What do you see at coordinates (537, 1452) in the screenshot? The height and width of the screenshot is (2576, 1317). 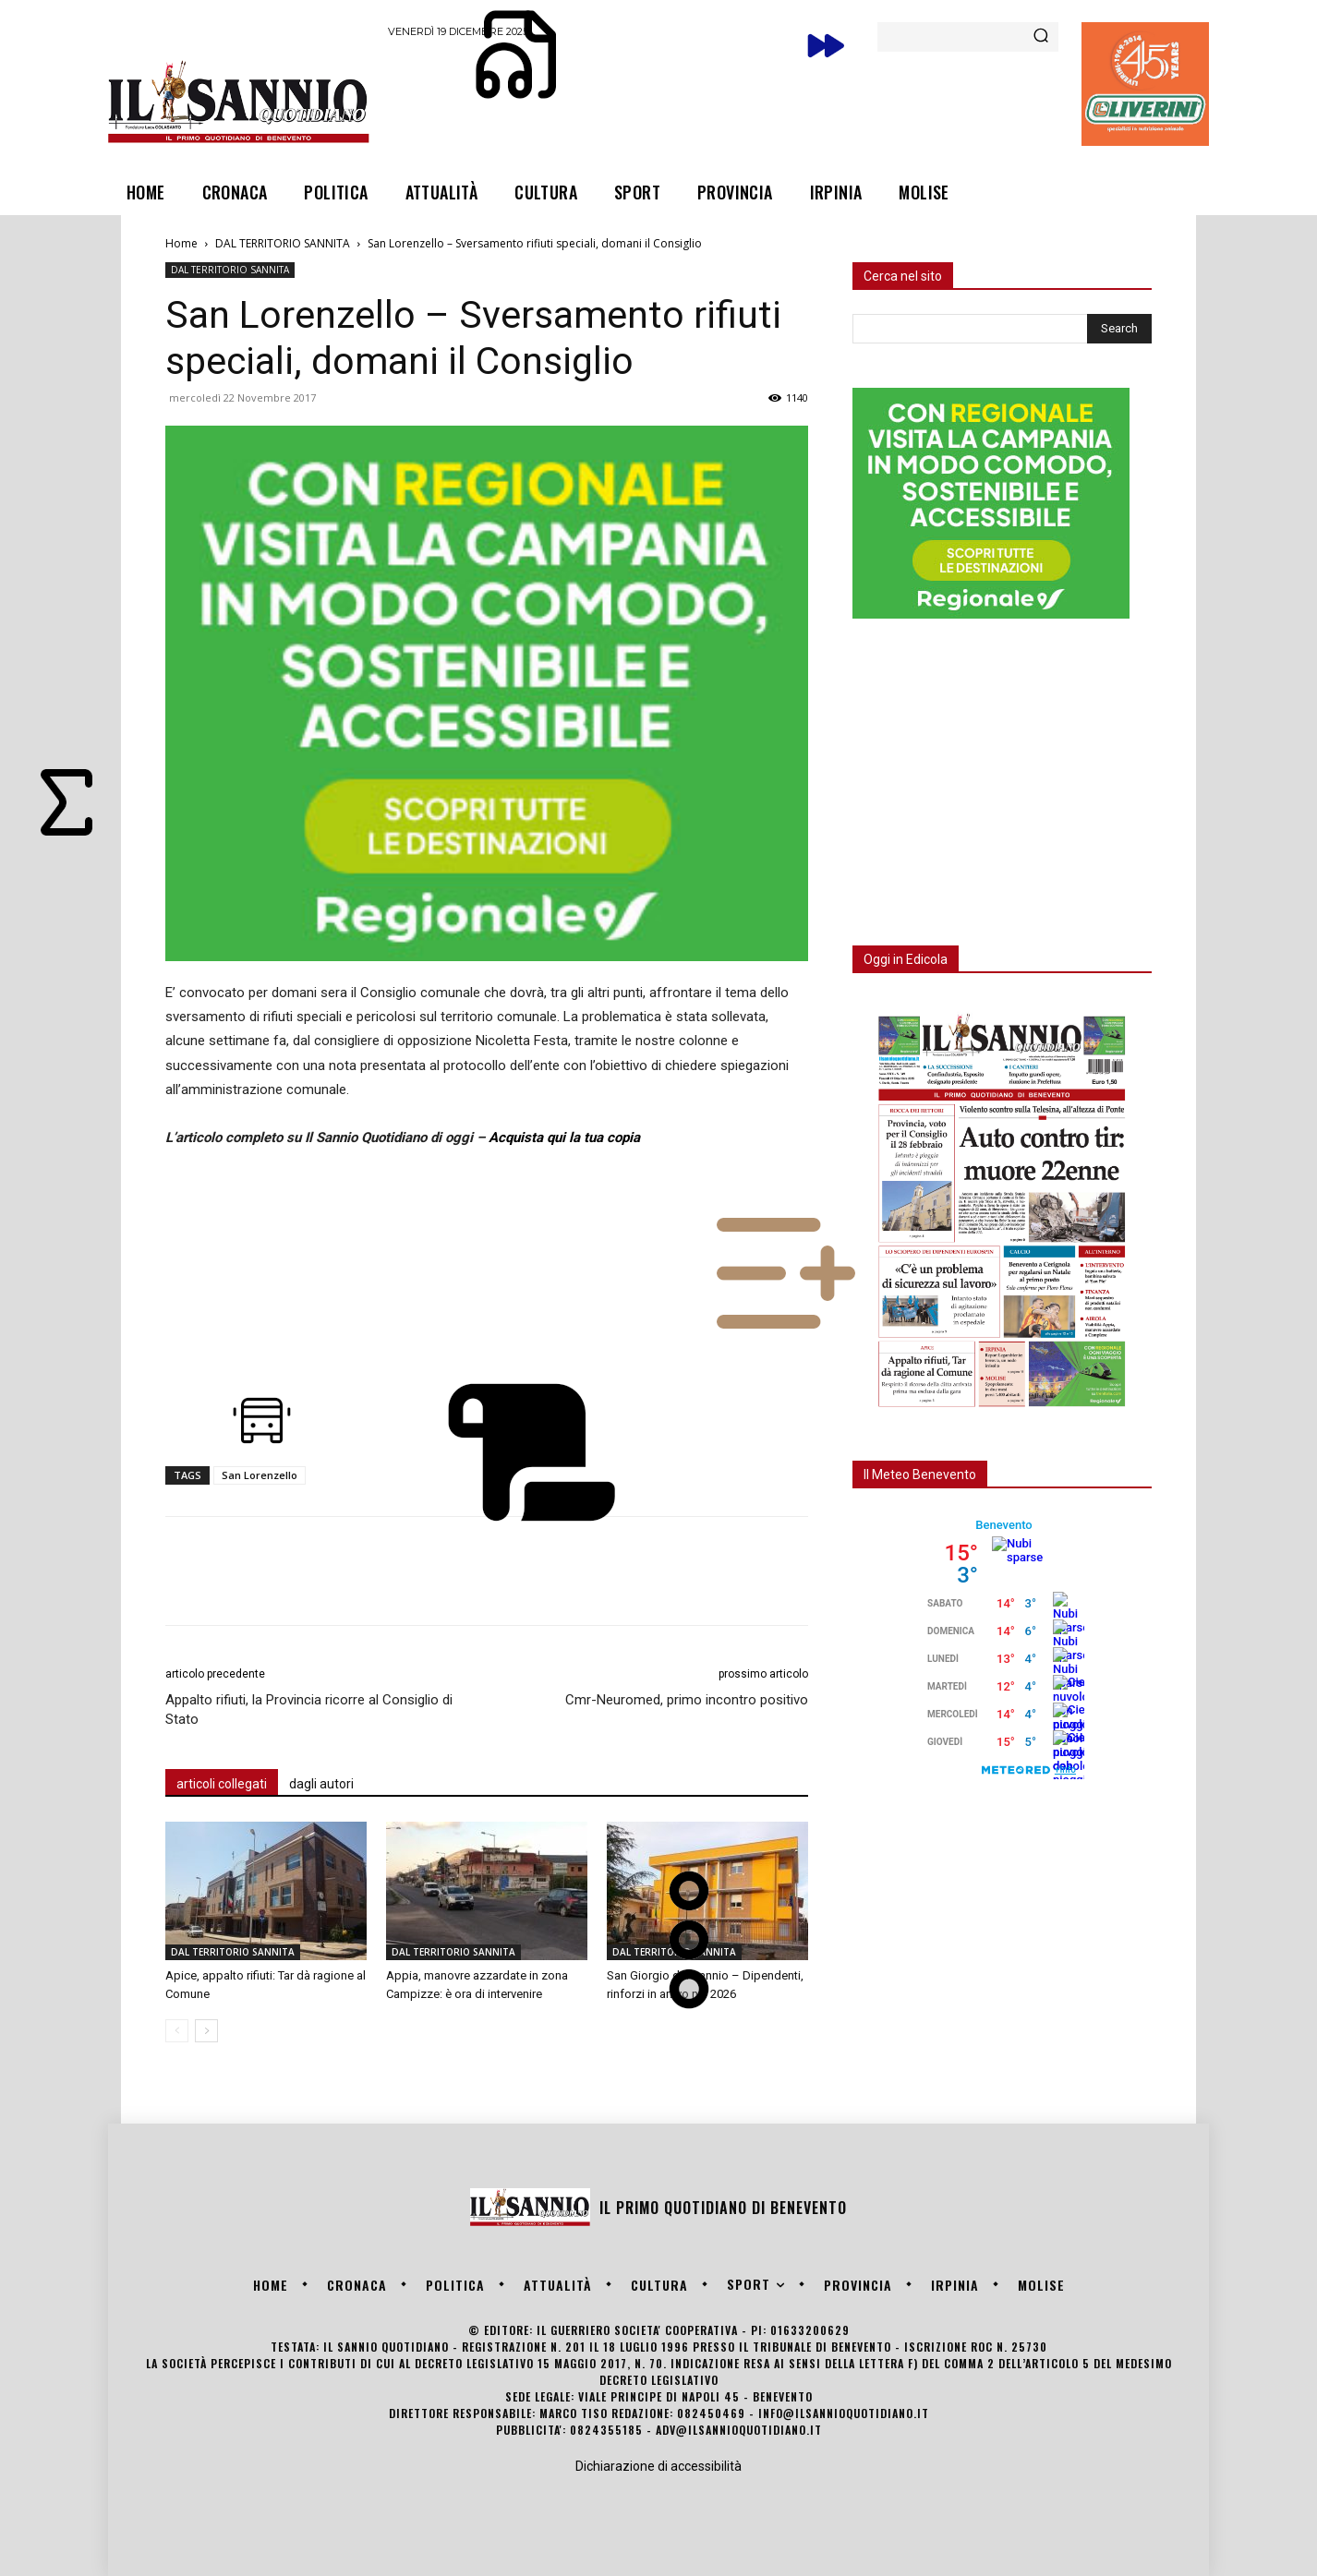 I see `view terms and conditions or legal document` at bounding box center [537, 1452].